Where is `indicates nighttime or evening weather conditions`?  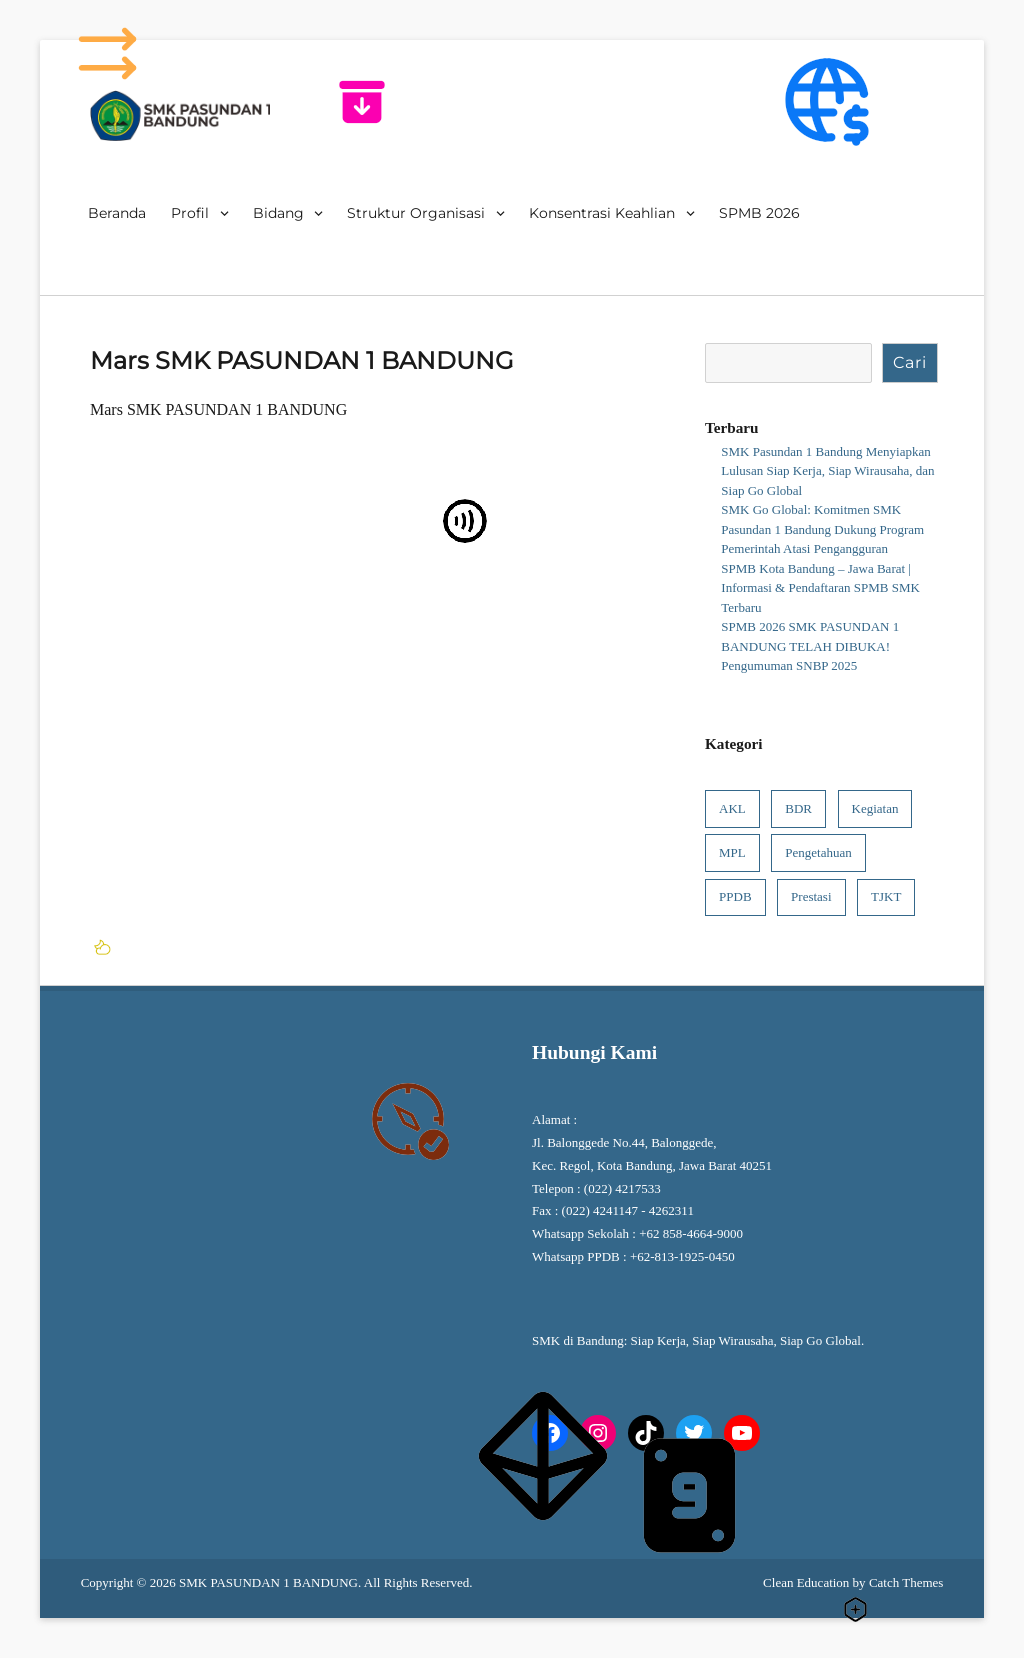
indicates nighttime or evening weather conditions is located at coordinates (102, 948).